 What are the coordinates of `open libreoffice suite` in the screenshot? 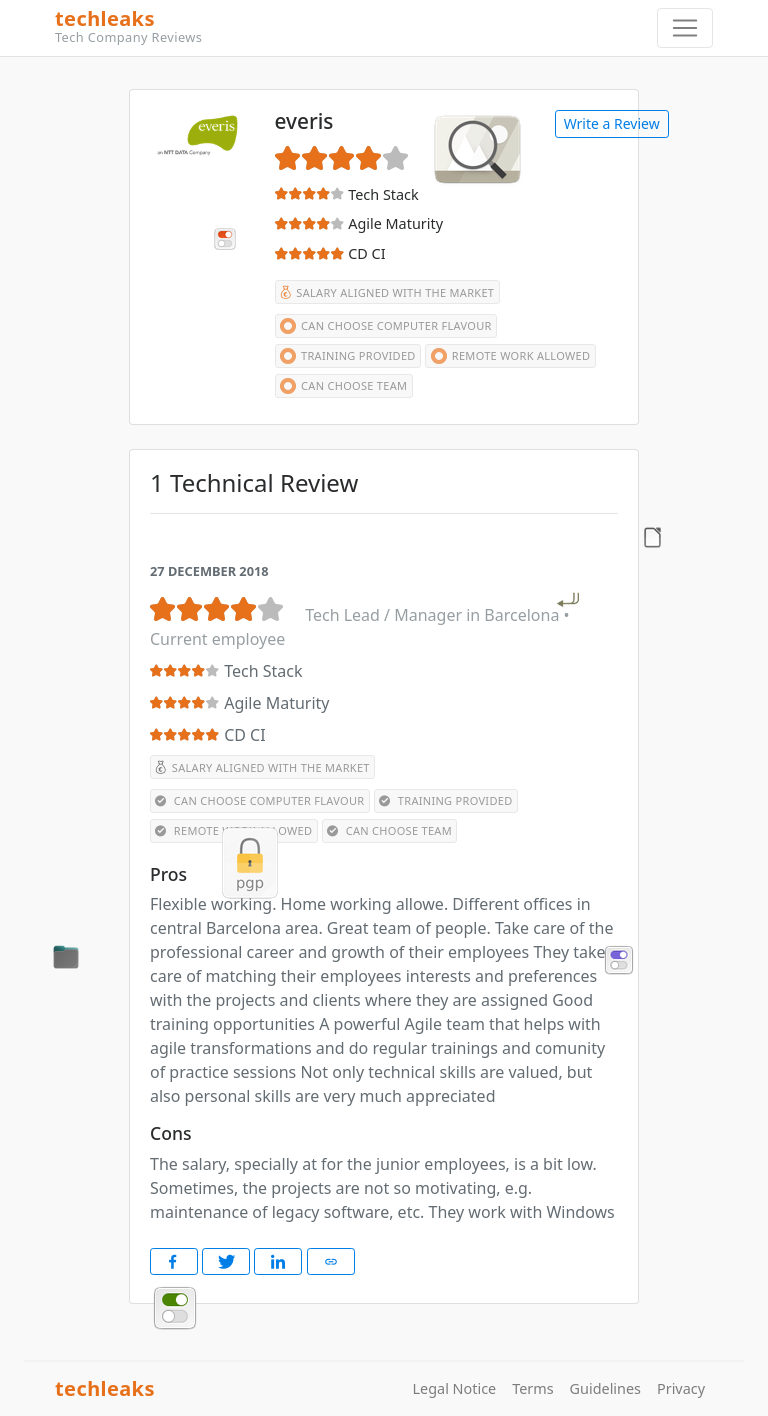 It's located at (652, 537).